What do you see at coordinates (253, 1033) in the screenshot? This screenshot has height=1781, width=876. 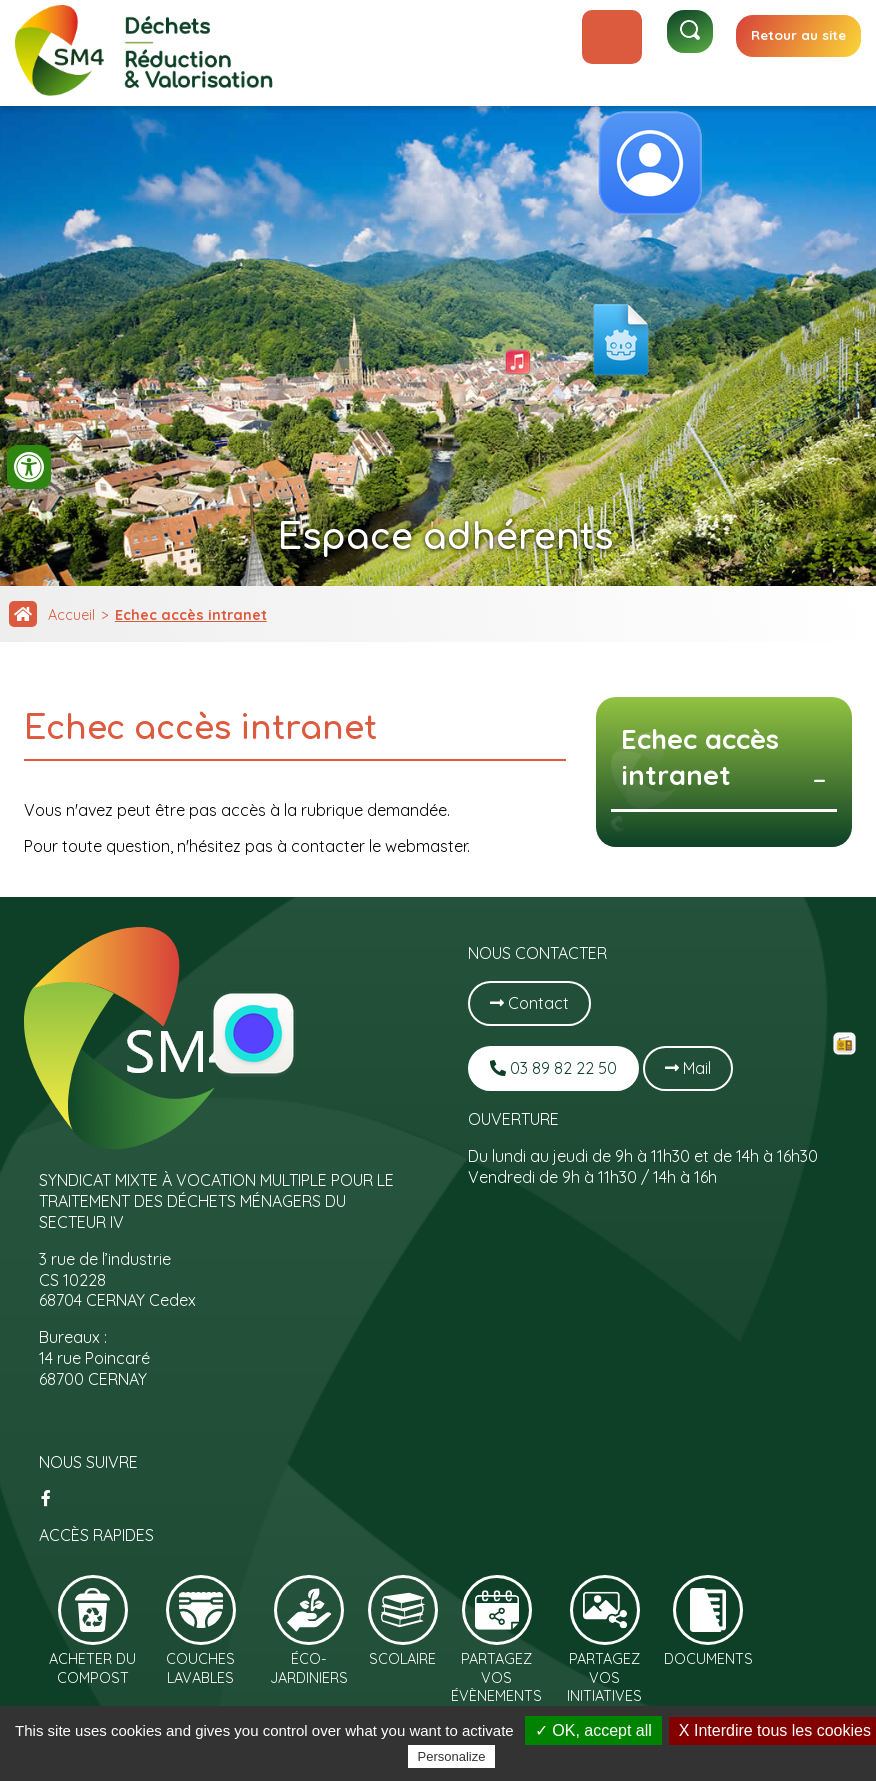 I see `open mercury browser app` at bounding box center [253, 1033].